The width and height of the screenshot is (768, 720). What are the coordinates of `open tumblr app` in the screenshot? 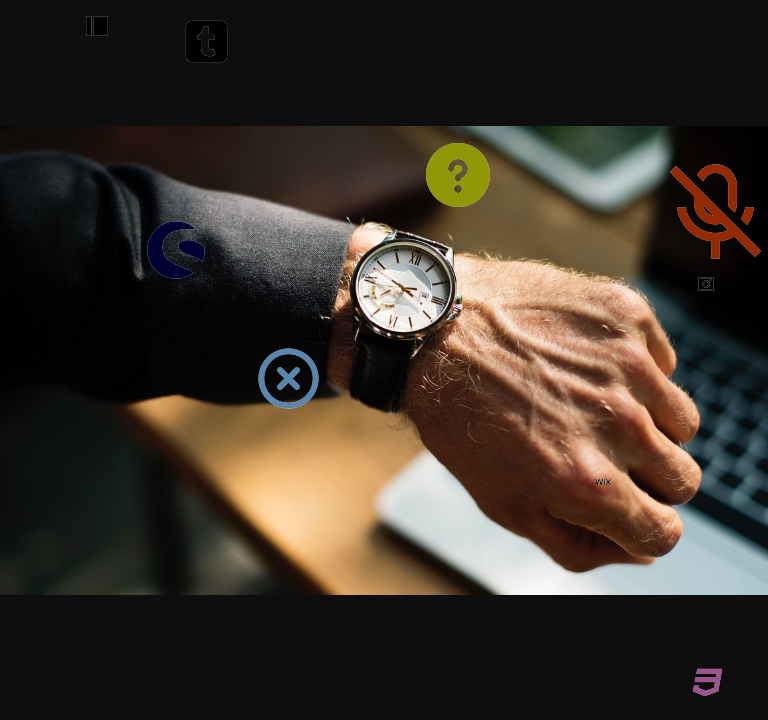 It's located at (206, 41).